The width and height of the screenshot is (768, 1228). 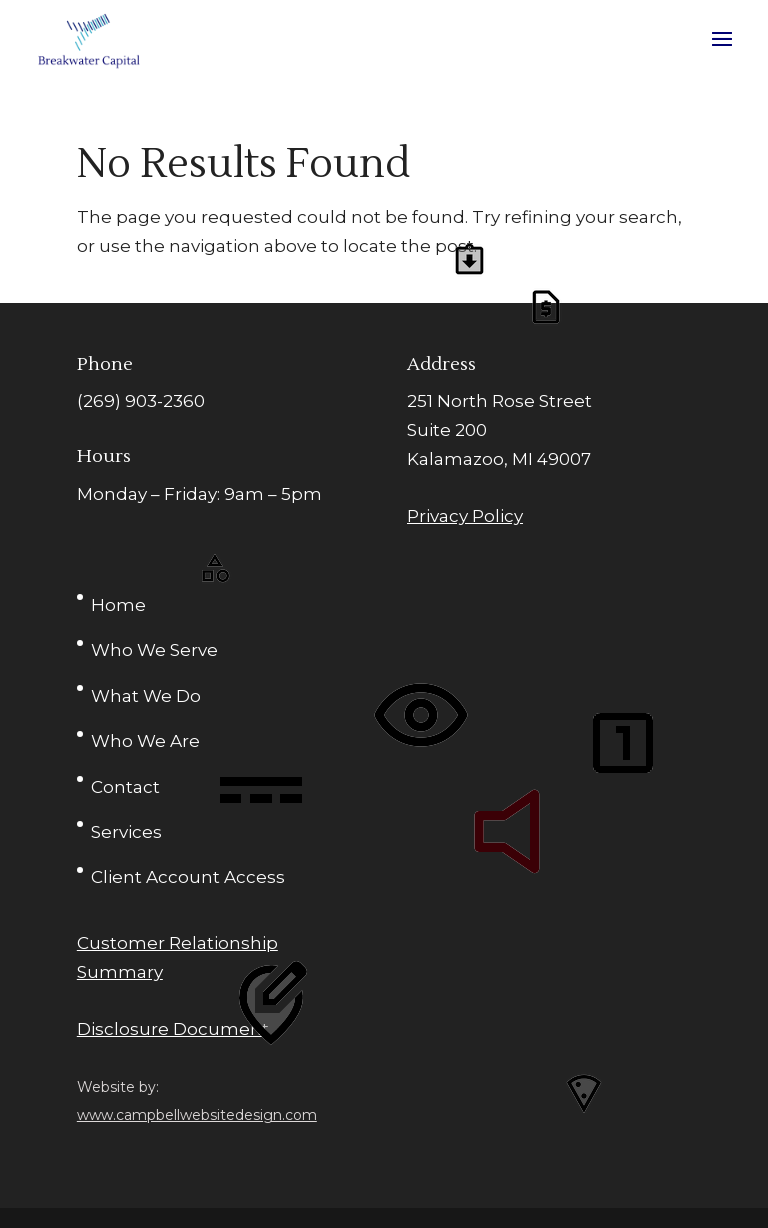 What do you see at coordinates (263, 790) in the screenshot?
I see `hardware power input or connector port` at bounding box center [263, 790].